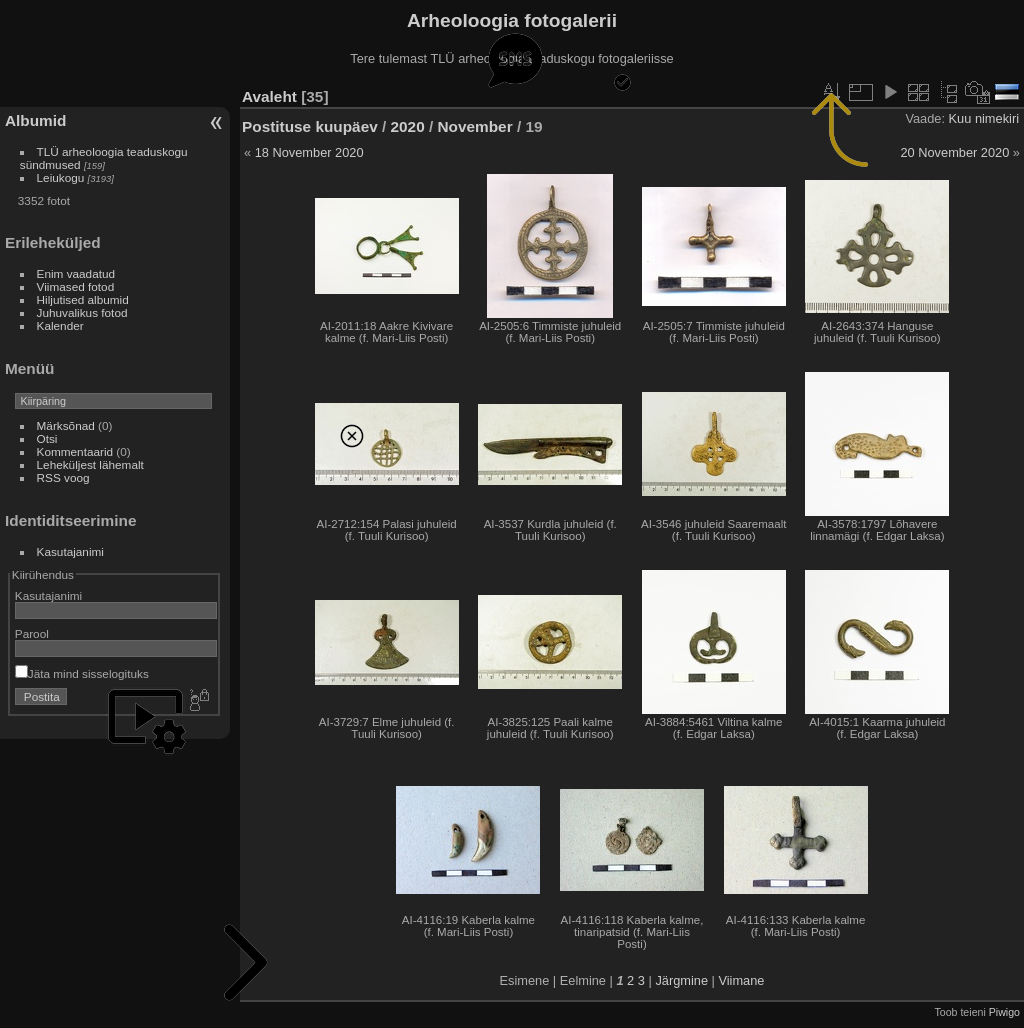 The image size is (1024, 1028). What do you see at coordinates (840, 130) in the screenshot?
I see `go back and up in navigation` at bounding box center [840, 130].